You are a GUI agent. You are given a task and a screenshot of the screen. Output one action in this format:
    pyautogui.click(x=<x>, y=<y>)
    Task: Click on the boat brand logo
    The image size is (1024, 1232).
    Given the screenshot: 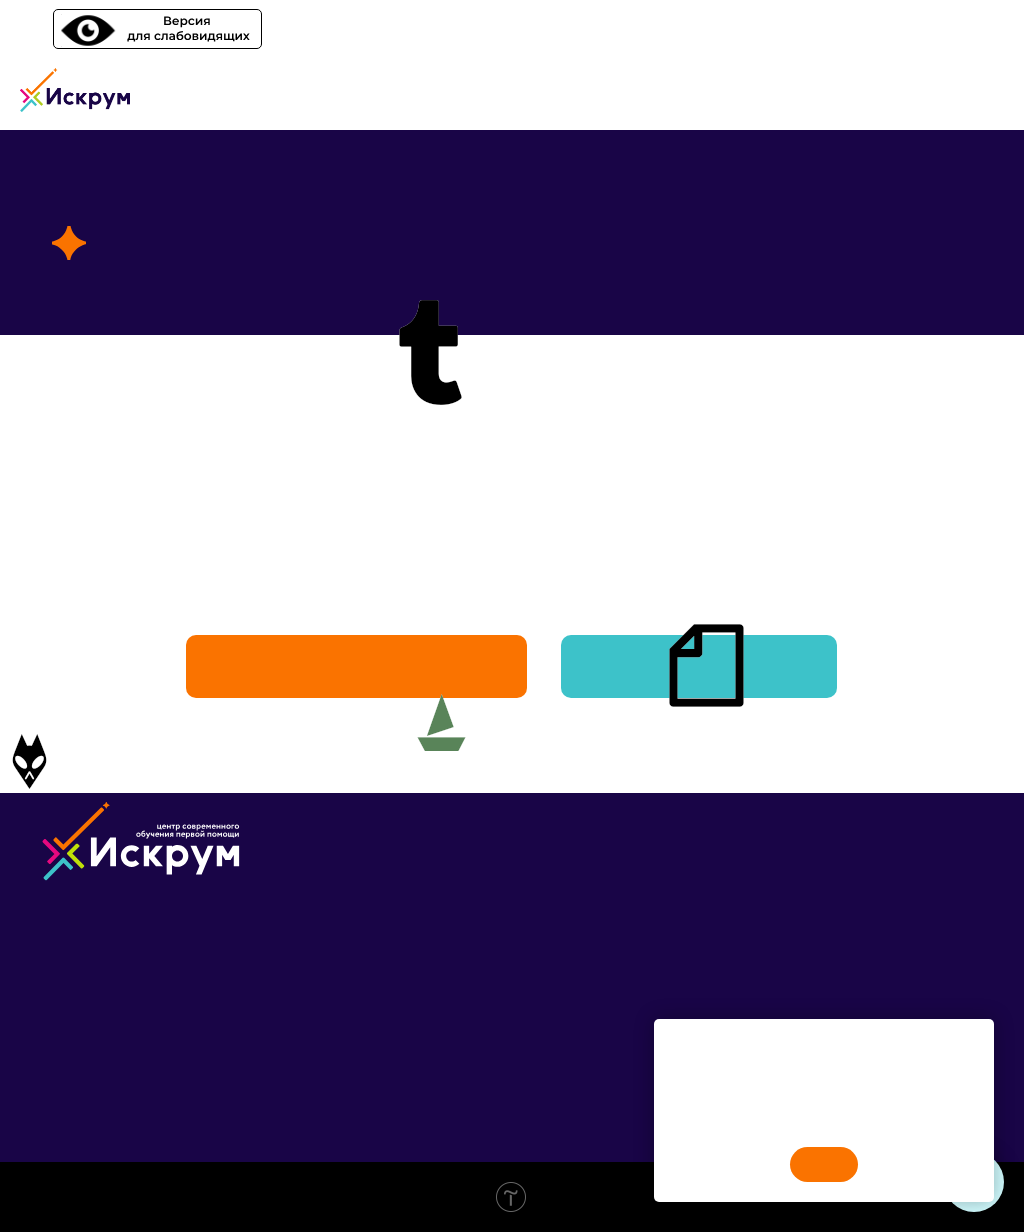 What is the action you would take?
    pyautogui.click(x=441, y=722)
    